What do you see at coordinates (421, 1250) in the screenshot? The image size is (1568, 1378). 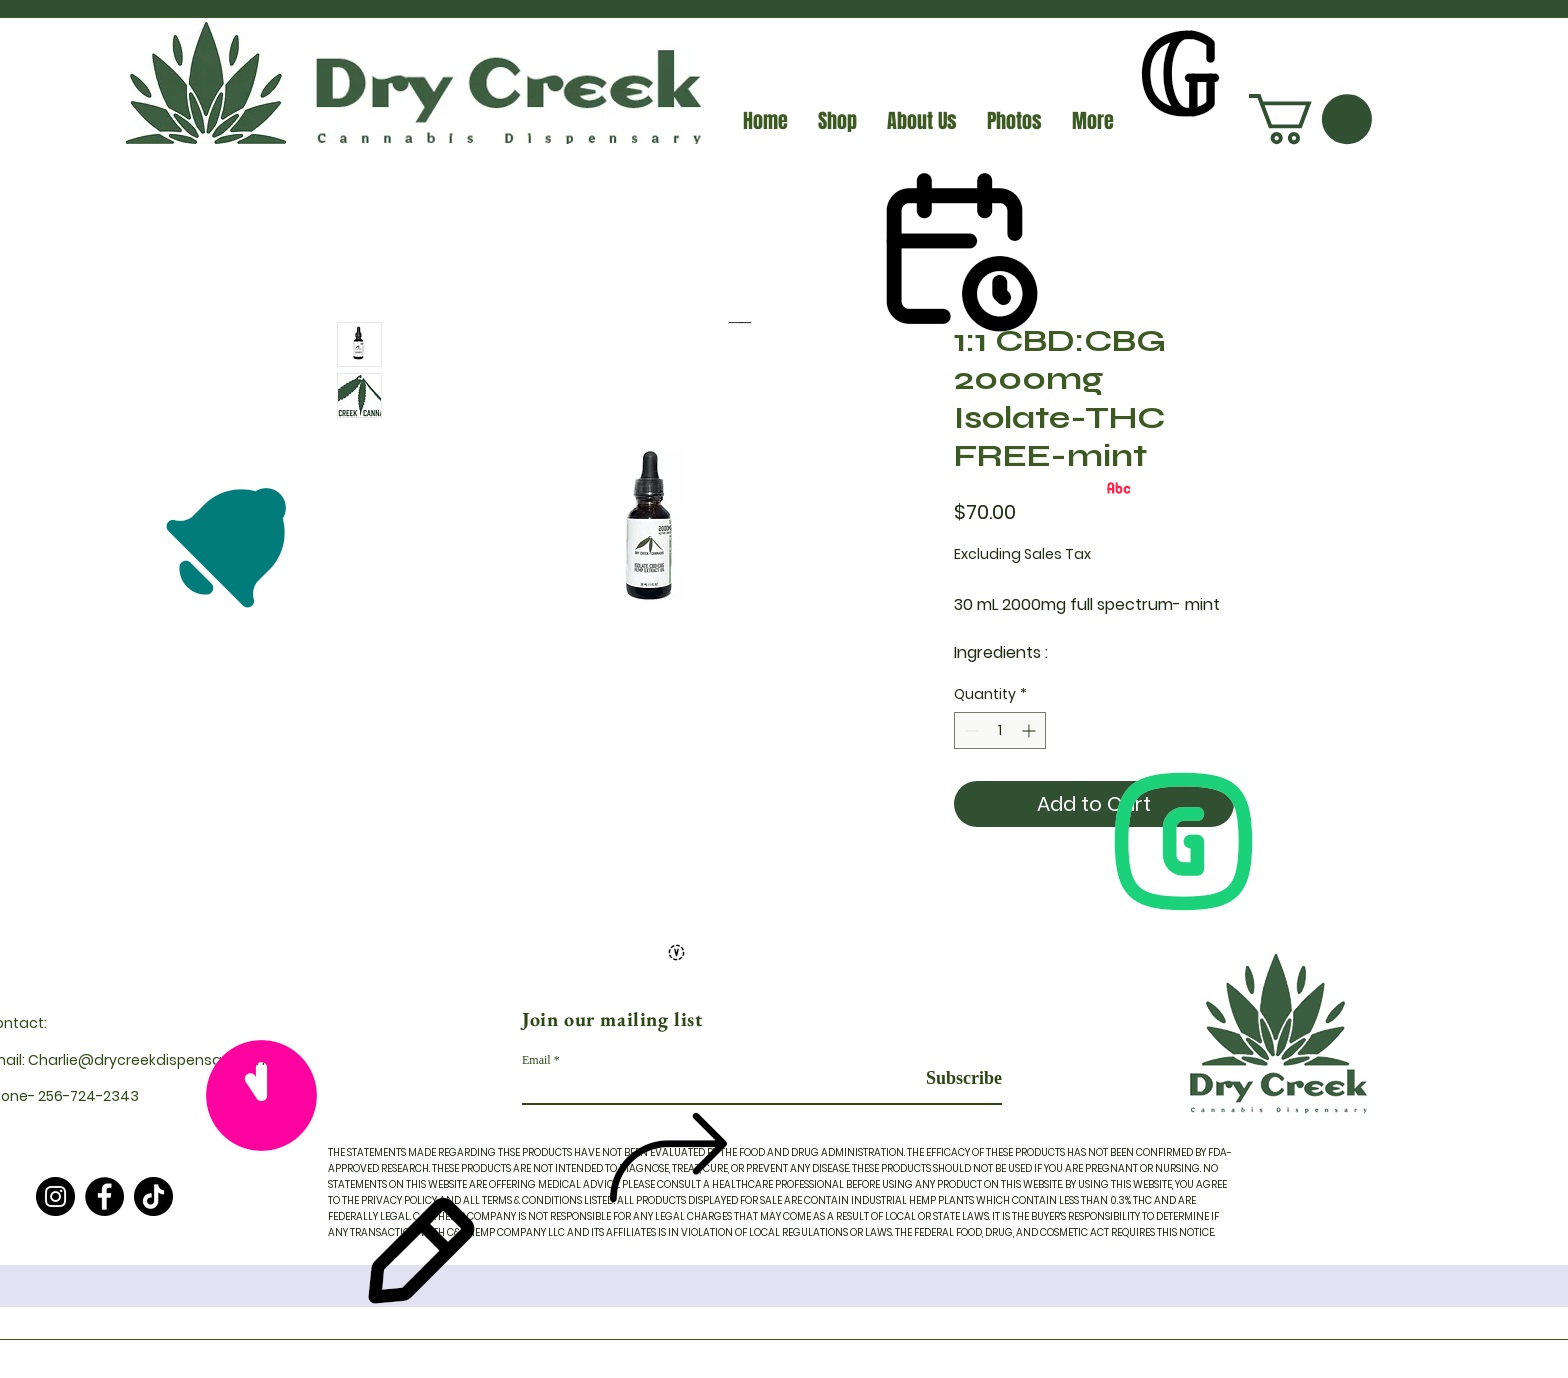 I see `edit content or settings` at bounding box center [421, 1250].